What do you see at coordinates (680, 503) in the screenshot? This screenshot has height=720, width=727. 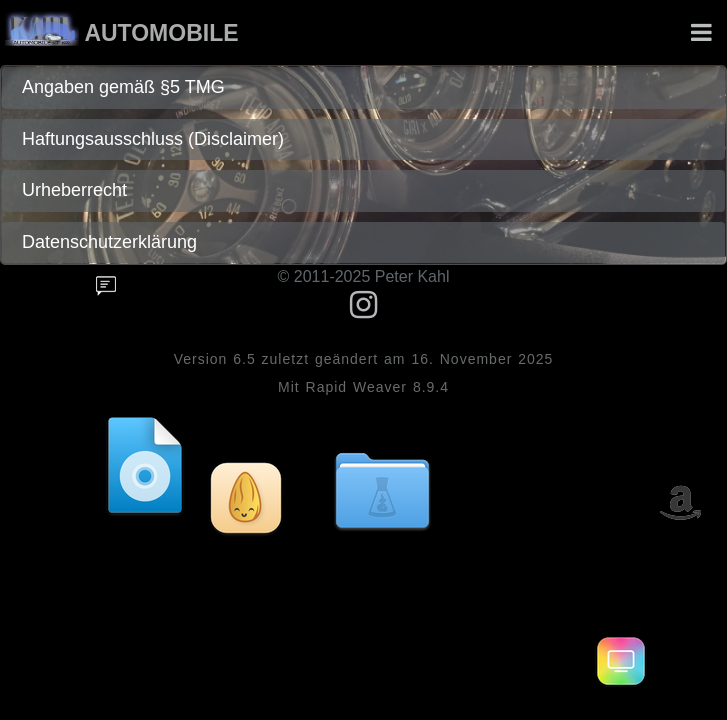 I see `open the amazon store app` at bounding box center [680, 503].